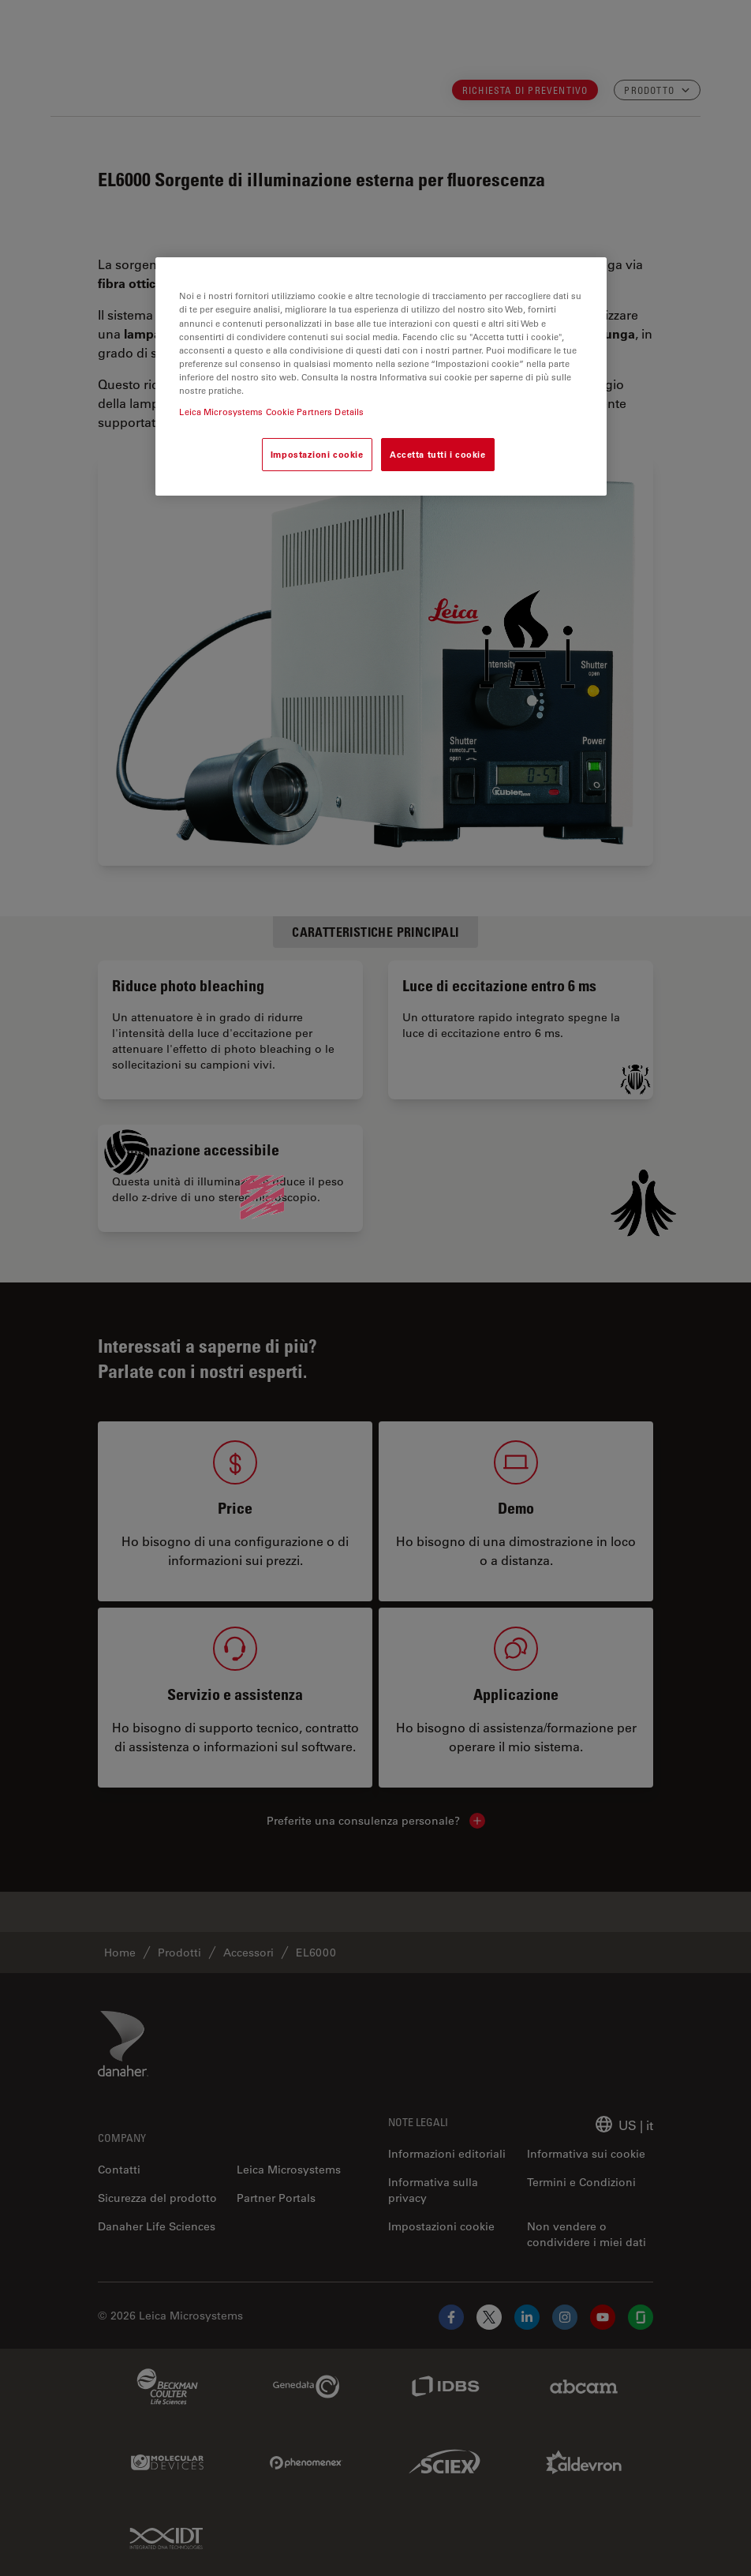 Image resolution: width=751 pixels, height=2576 pixels. What do you see at coordinates (635, 1080) in the screenshot?
I see `egyptian or ancient history themed game element` at bounding box center [635, 1080].